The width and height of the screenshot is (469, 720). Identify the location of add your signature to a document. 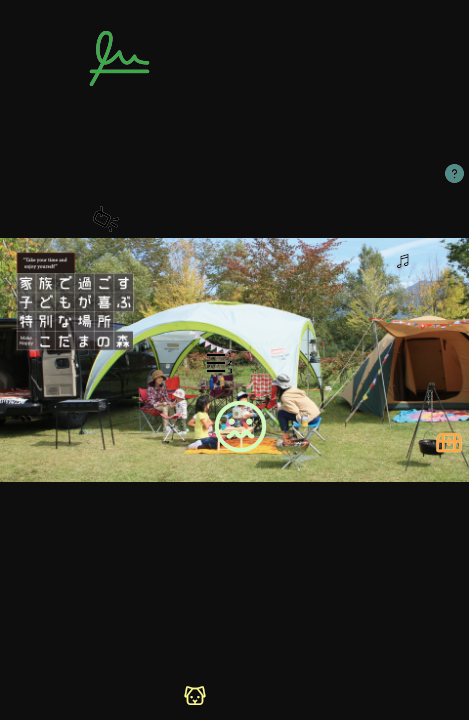
(119, 58).